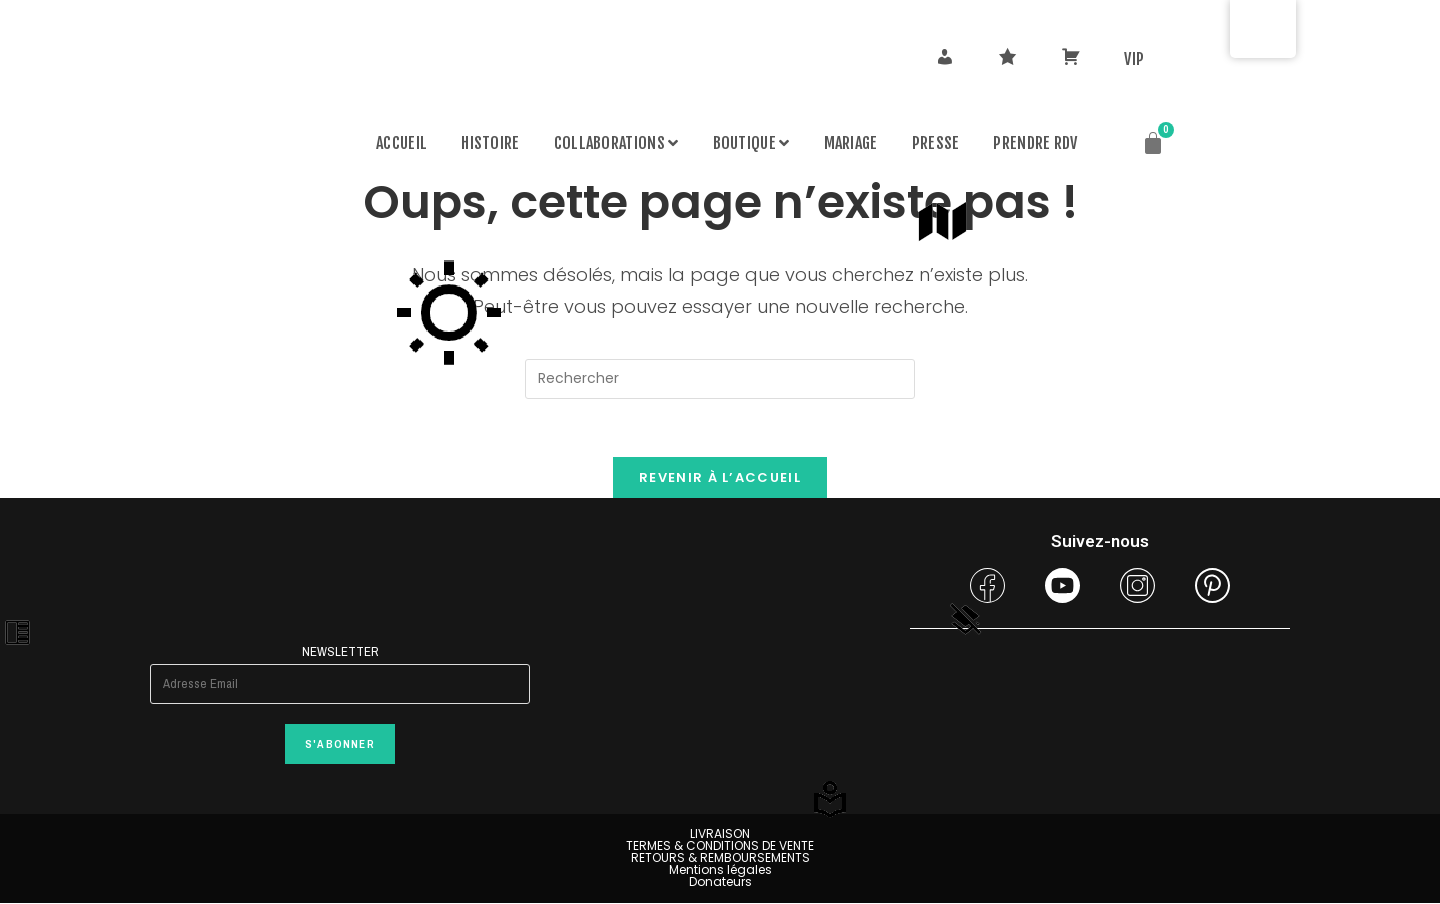  I want to click on clear all map layers, so click(965, 620).